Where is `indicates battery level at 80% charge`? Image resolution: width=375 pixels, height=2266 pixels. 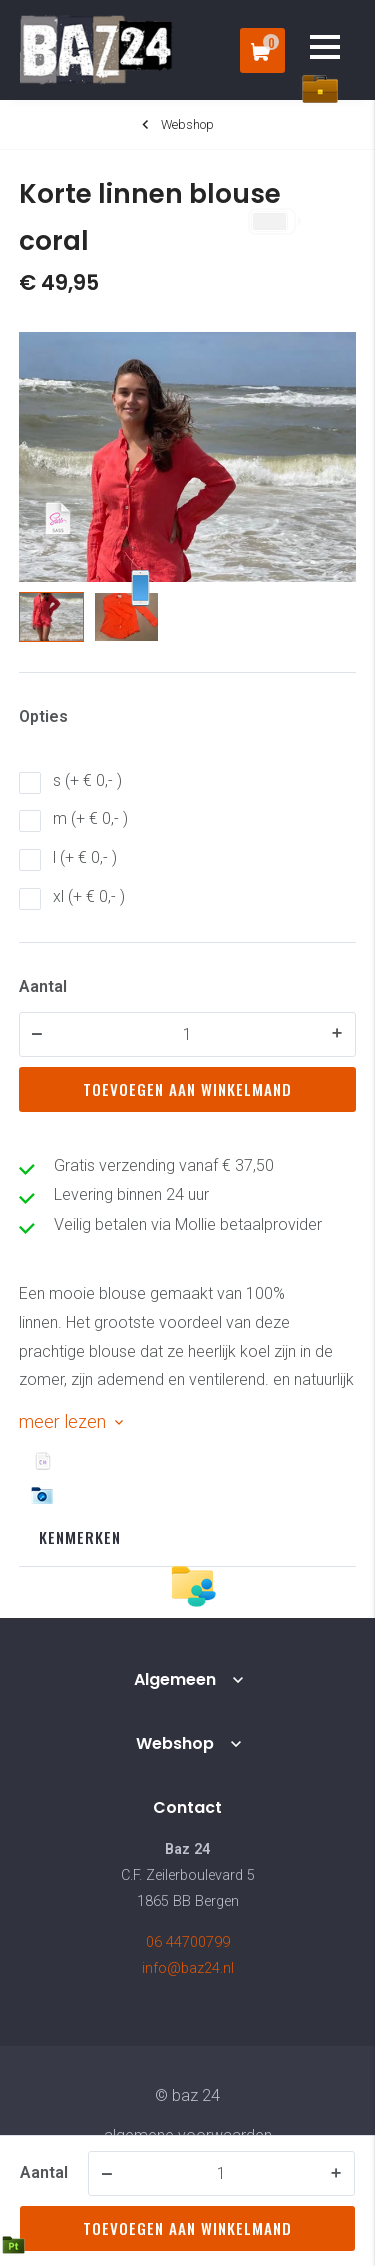 indicates battery level at 80% charge is located at coordinates (274, 221).